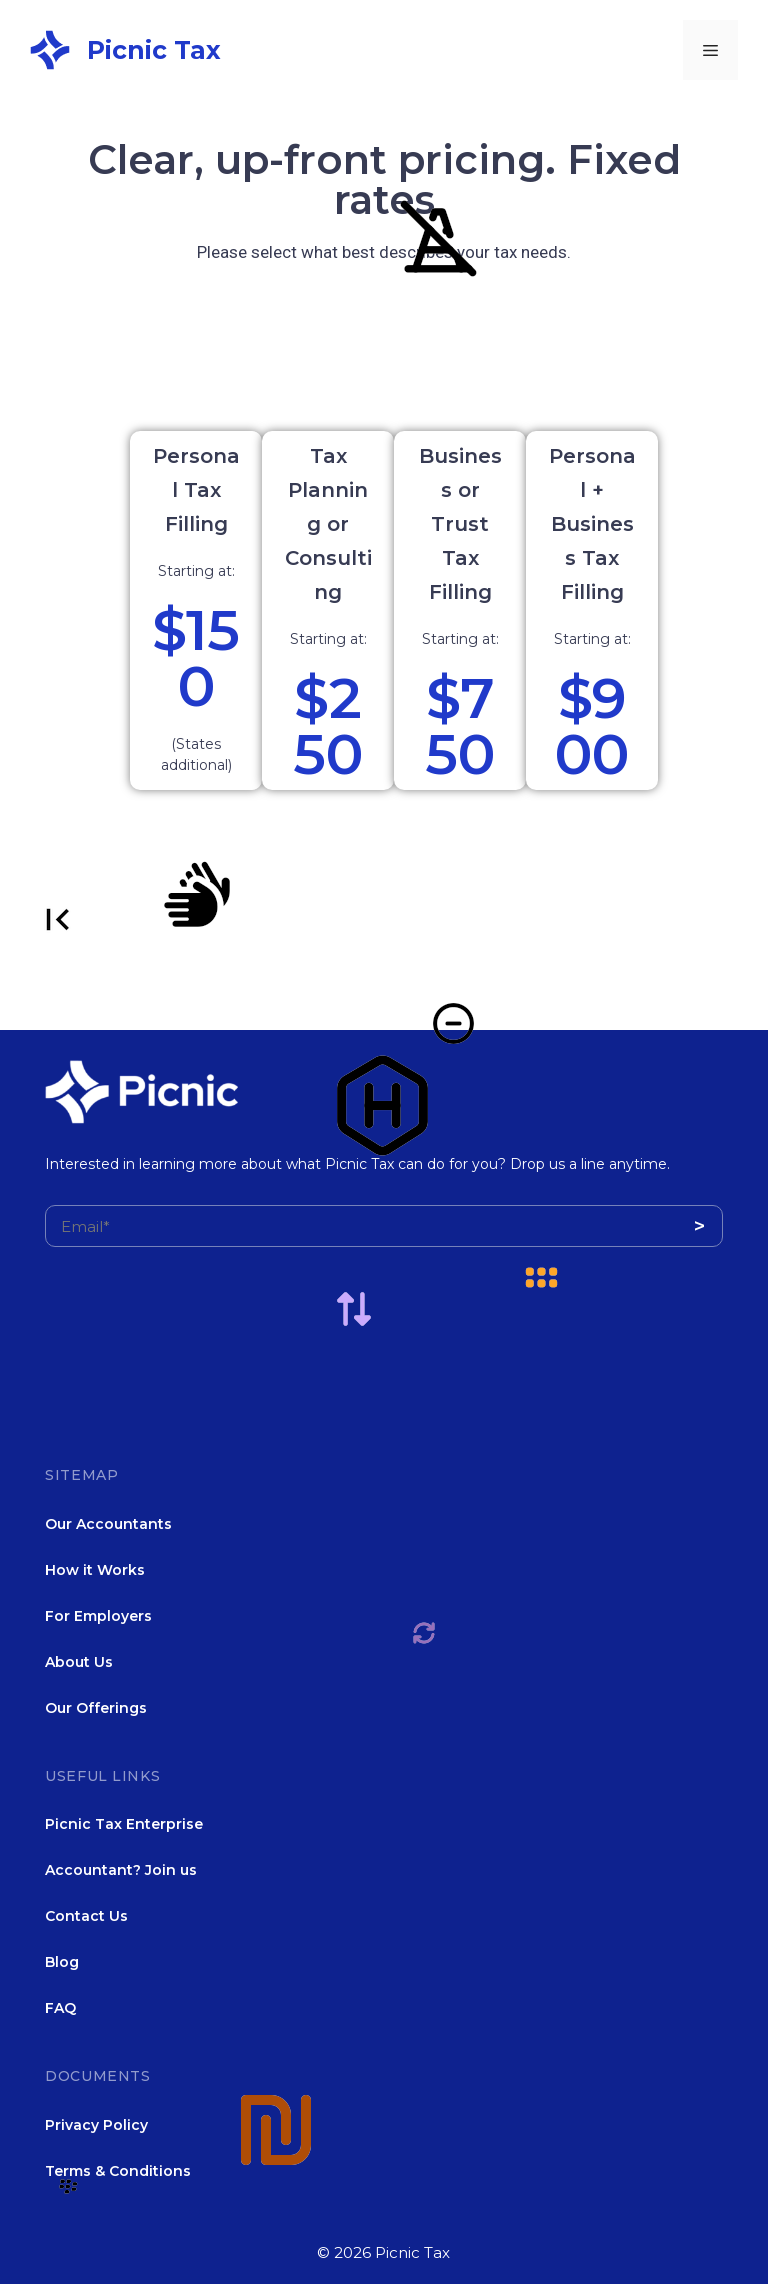 This screenshot has height=2284, width=768. I want to click on access sign language interpretation options, so click(197, 894).